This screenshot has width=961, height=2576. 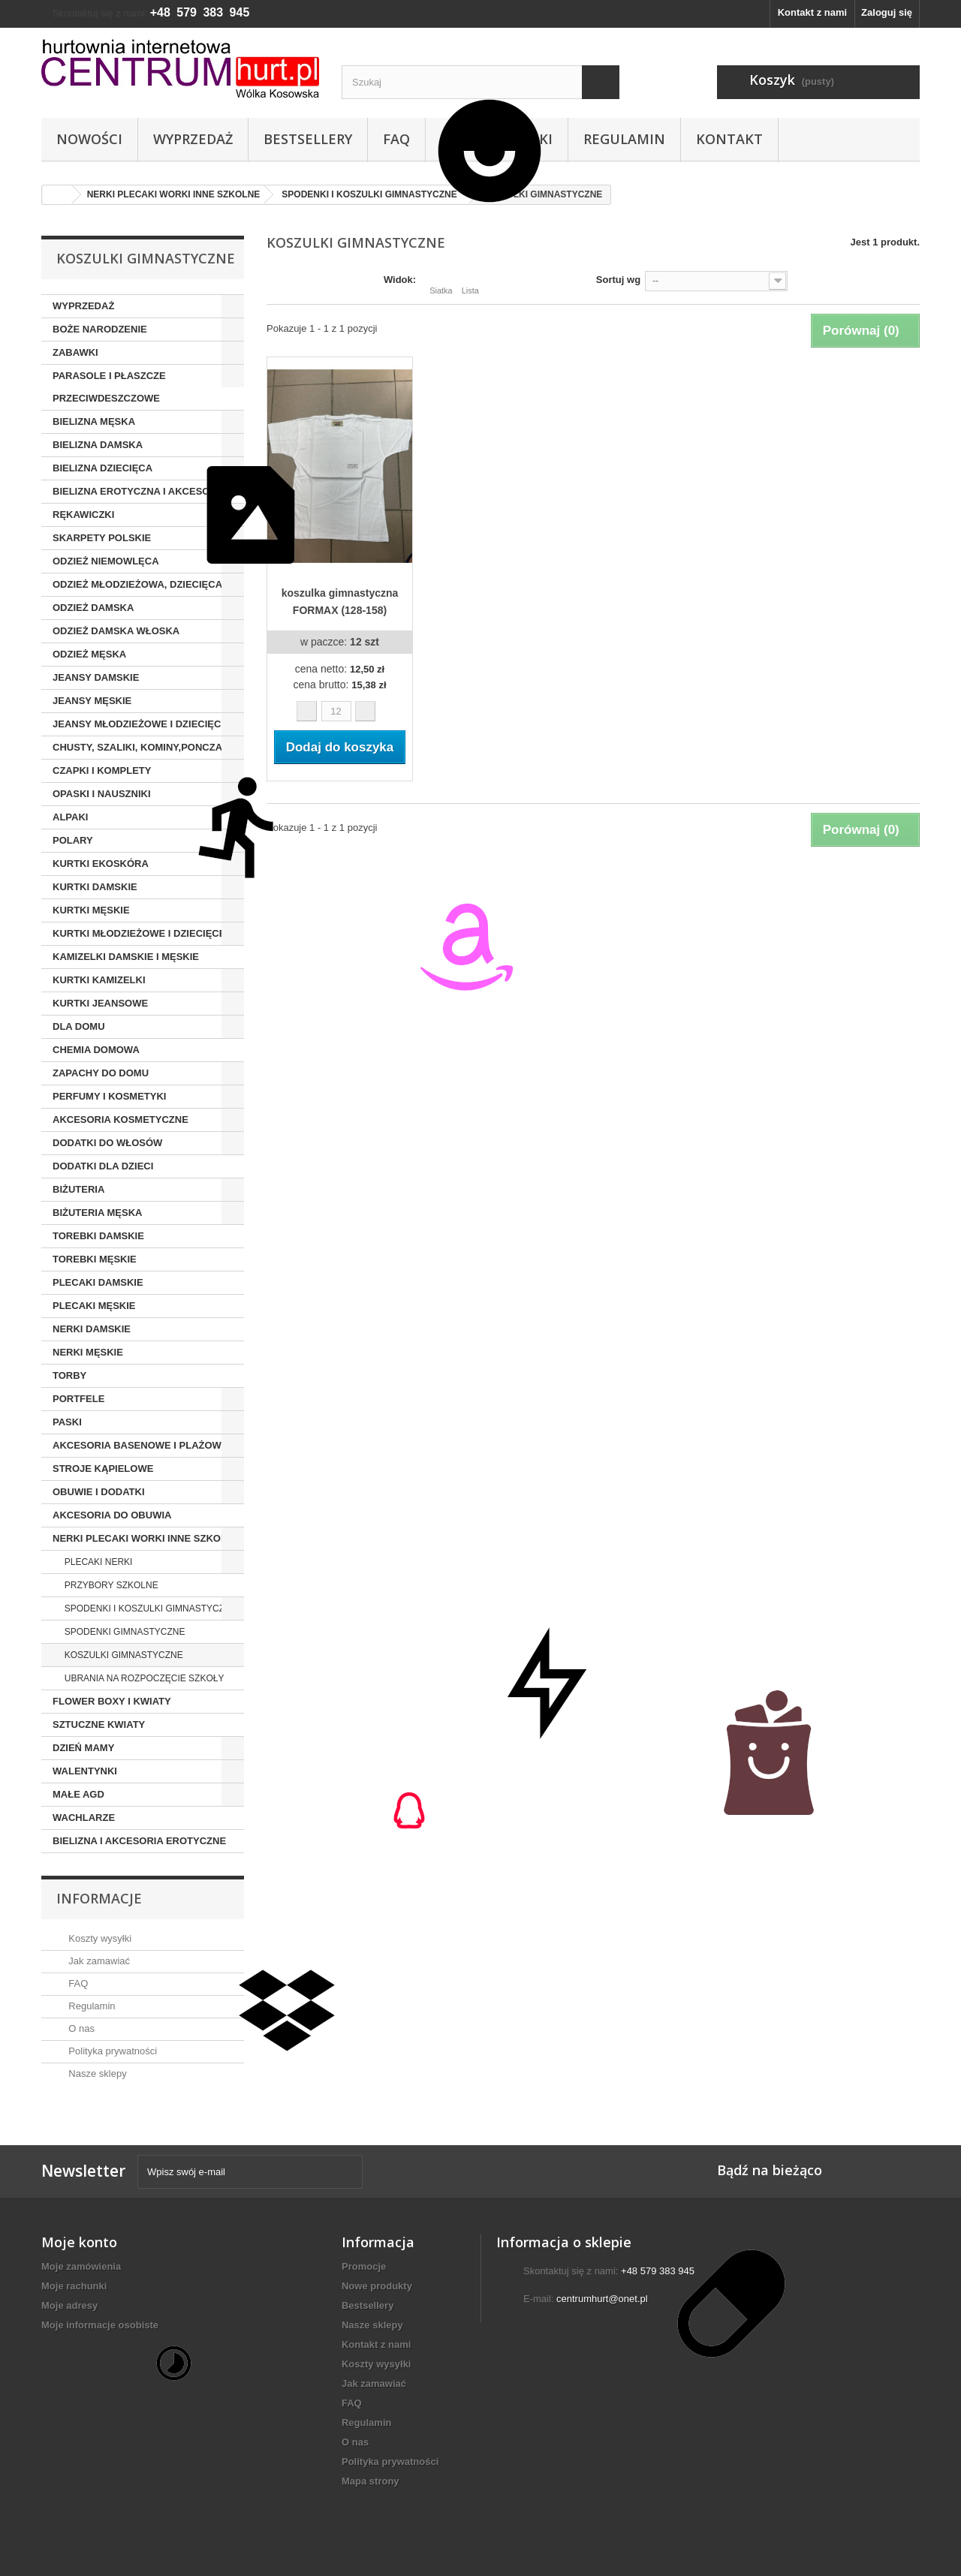 What do you see at coordinates (287, 2006) in the screenshot?
I see `open Dropbox cloud storage` at bounding box center [287, 2006].